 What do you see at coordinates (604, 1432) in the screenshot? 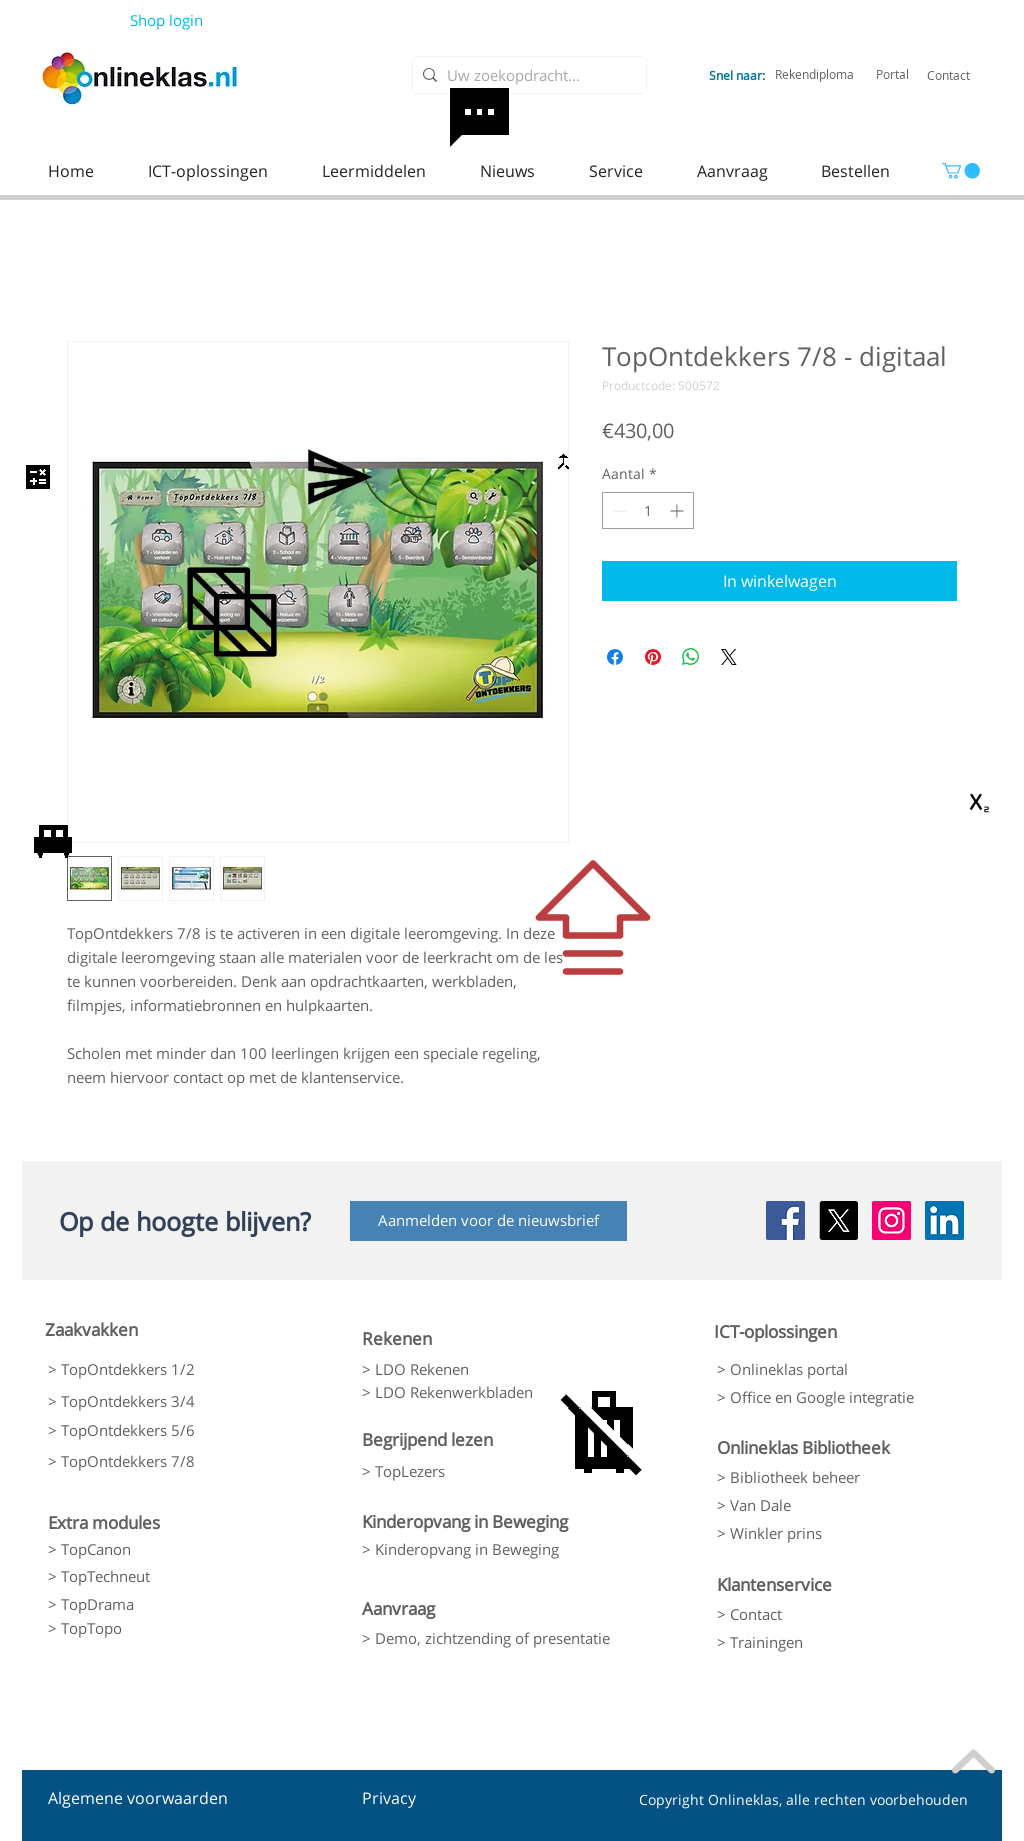
I see `no luggage allowed in this area` at bounding box center [604, 1432].